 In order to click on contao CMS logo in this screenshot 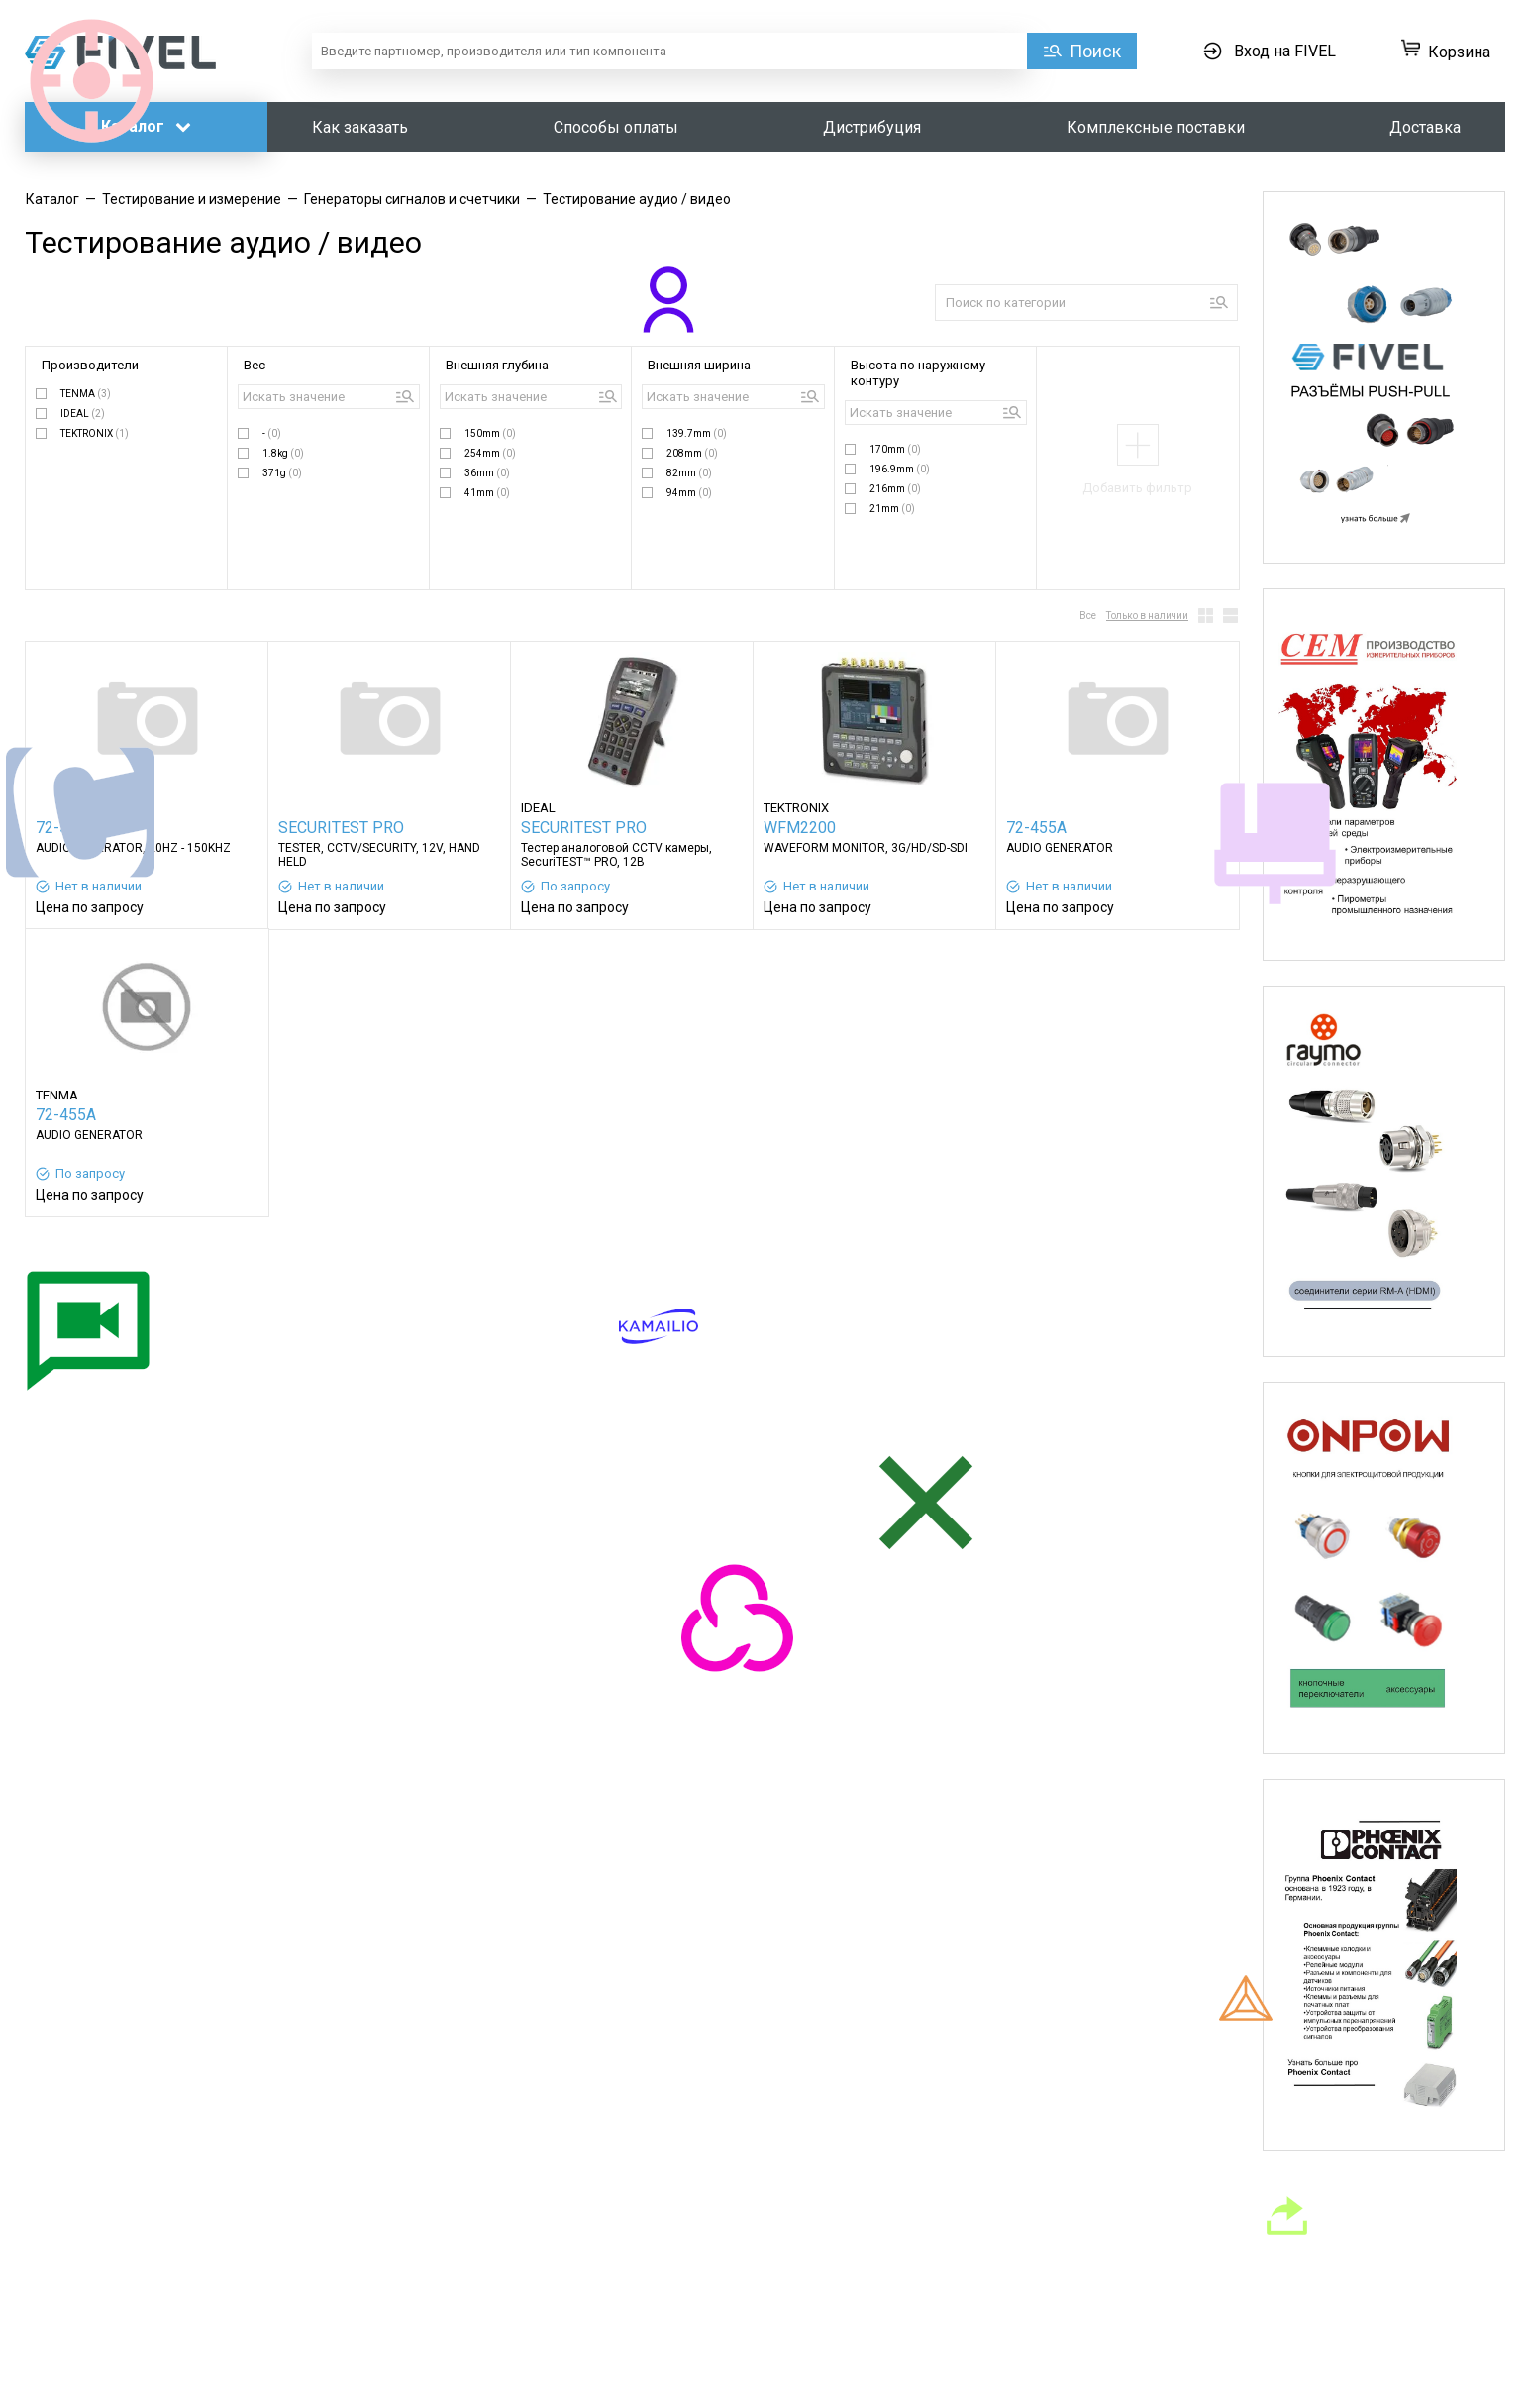, I will do `click(80, 812)`.